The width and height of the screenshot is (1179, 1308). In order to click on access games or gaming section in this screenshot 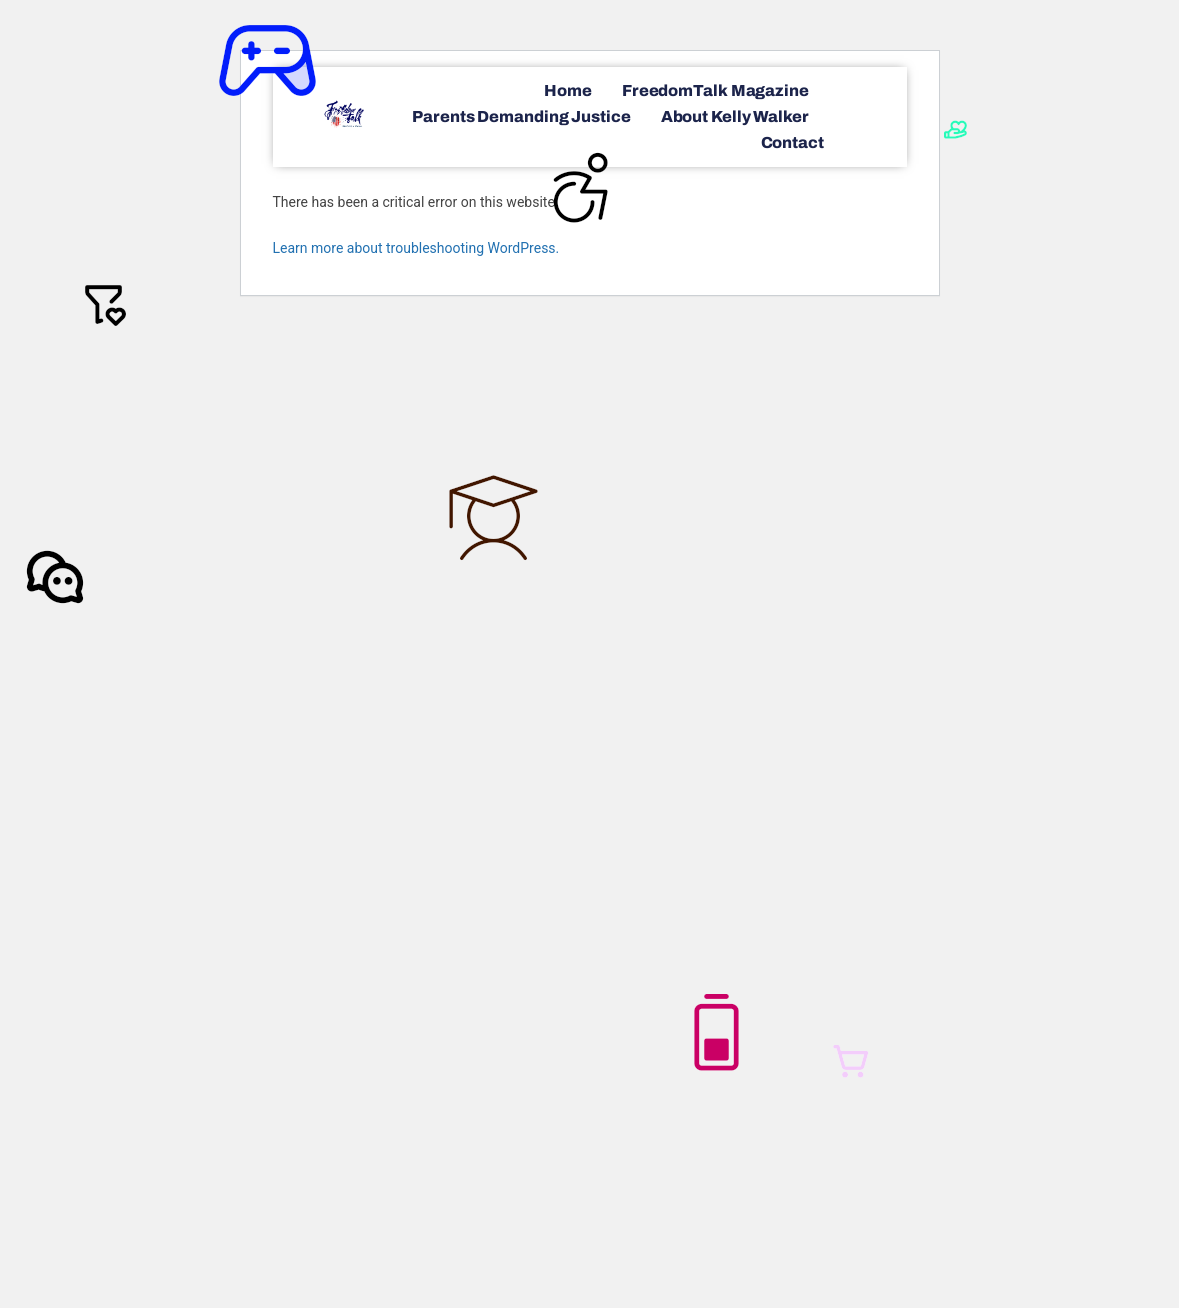, I will do `click(267, 60)`.